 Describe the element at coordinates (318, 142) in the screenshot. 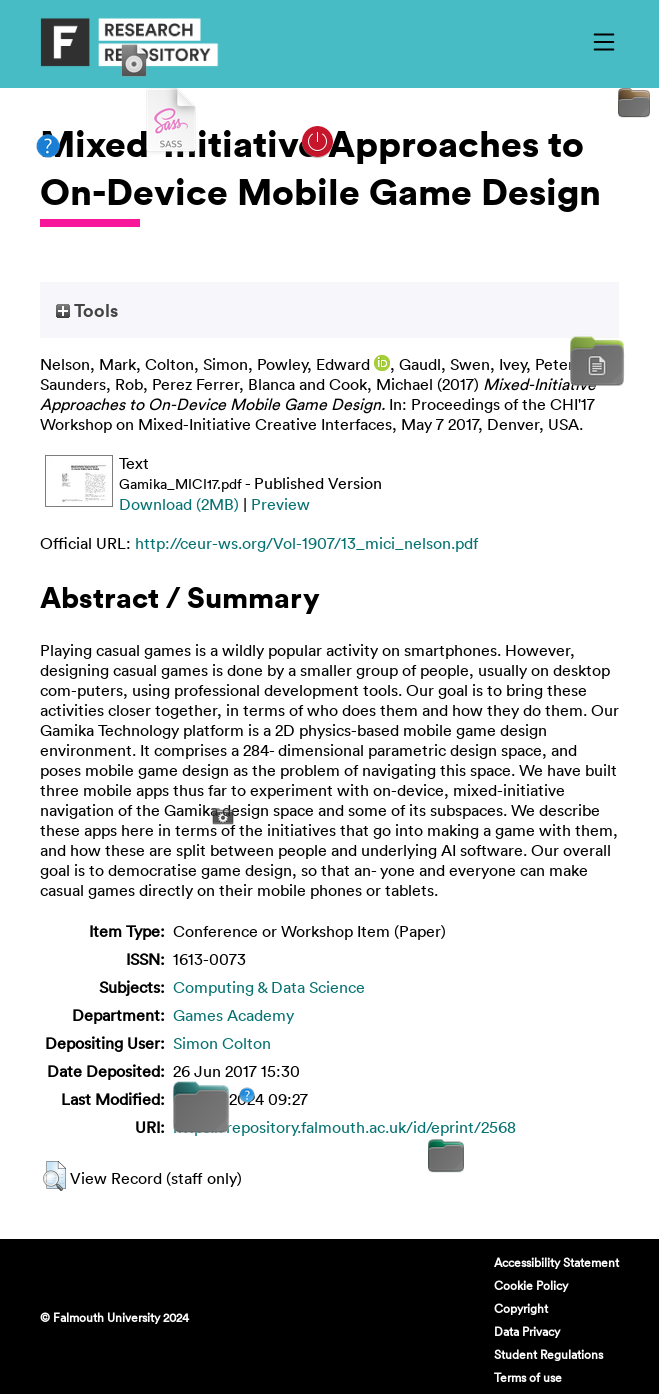

I see `shut down or power off the system` at that location.